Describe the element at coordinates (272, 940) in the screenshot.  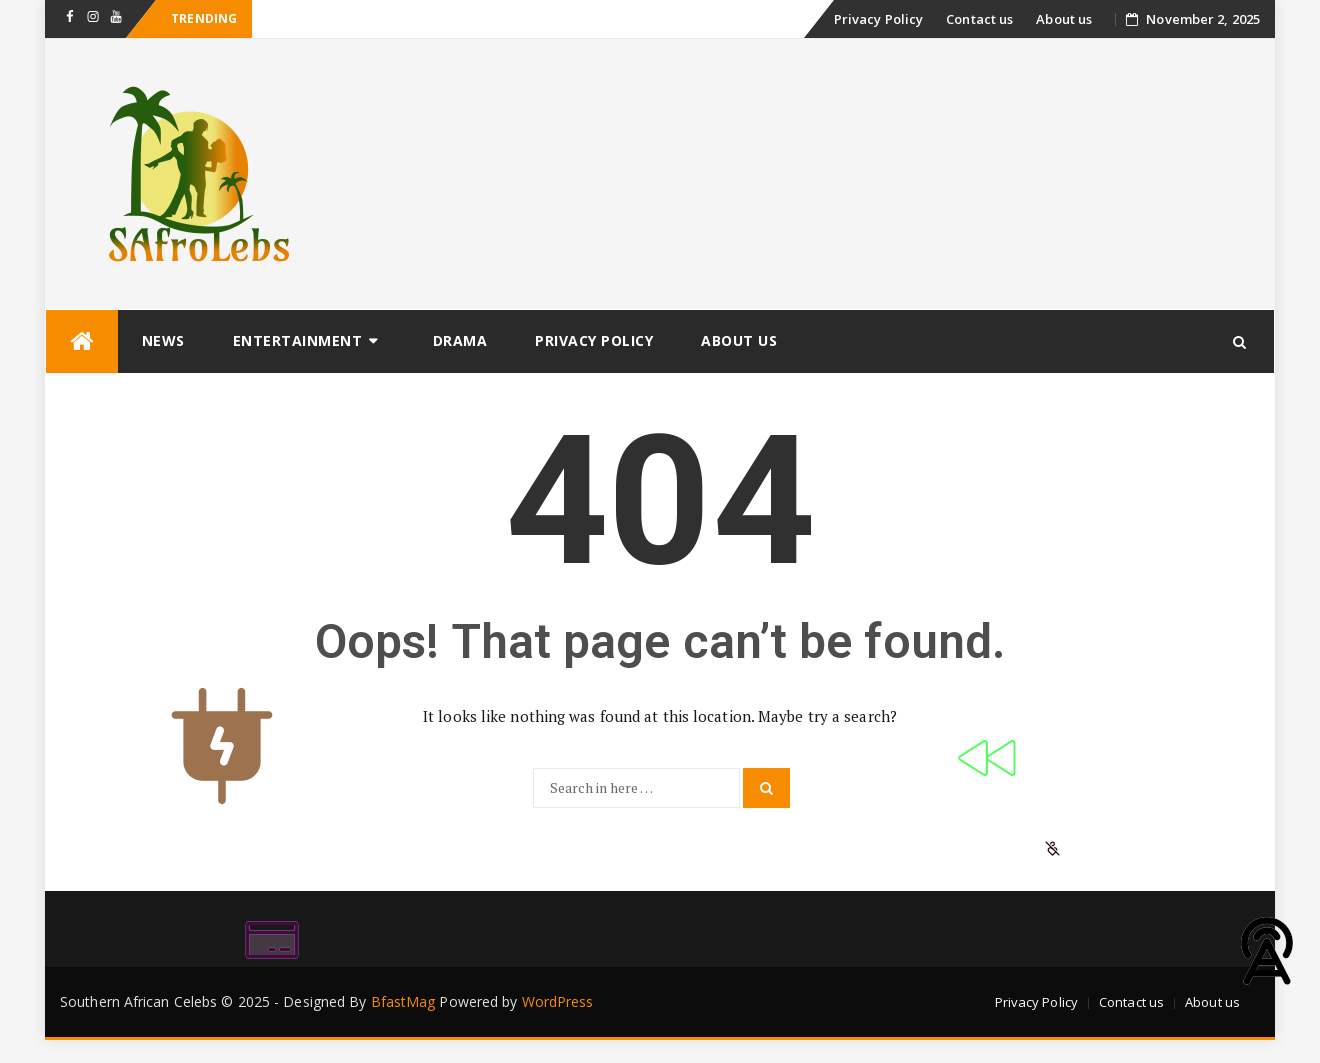
I see `manage payment methods` at that location.